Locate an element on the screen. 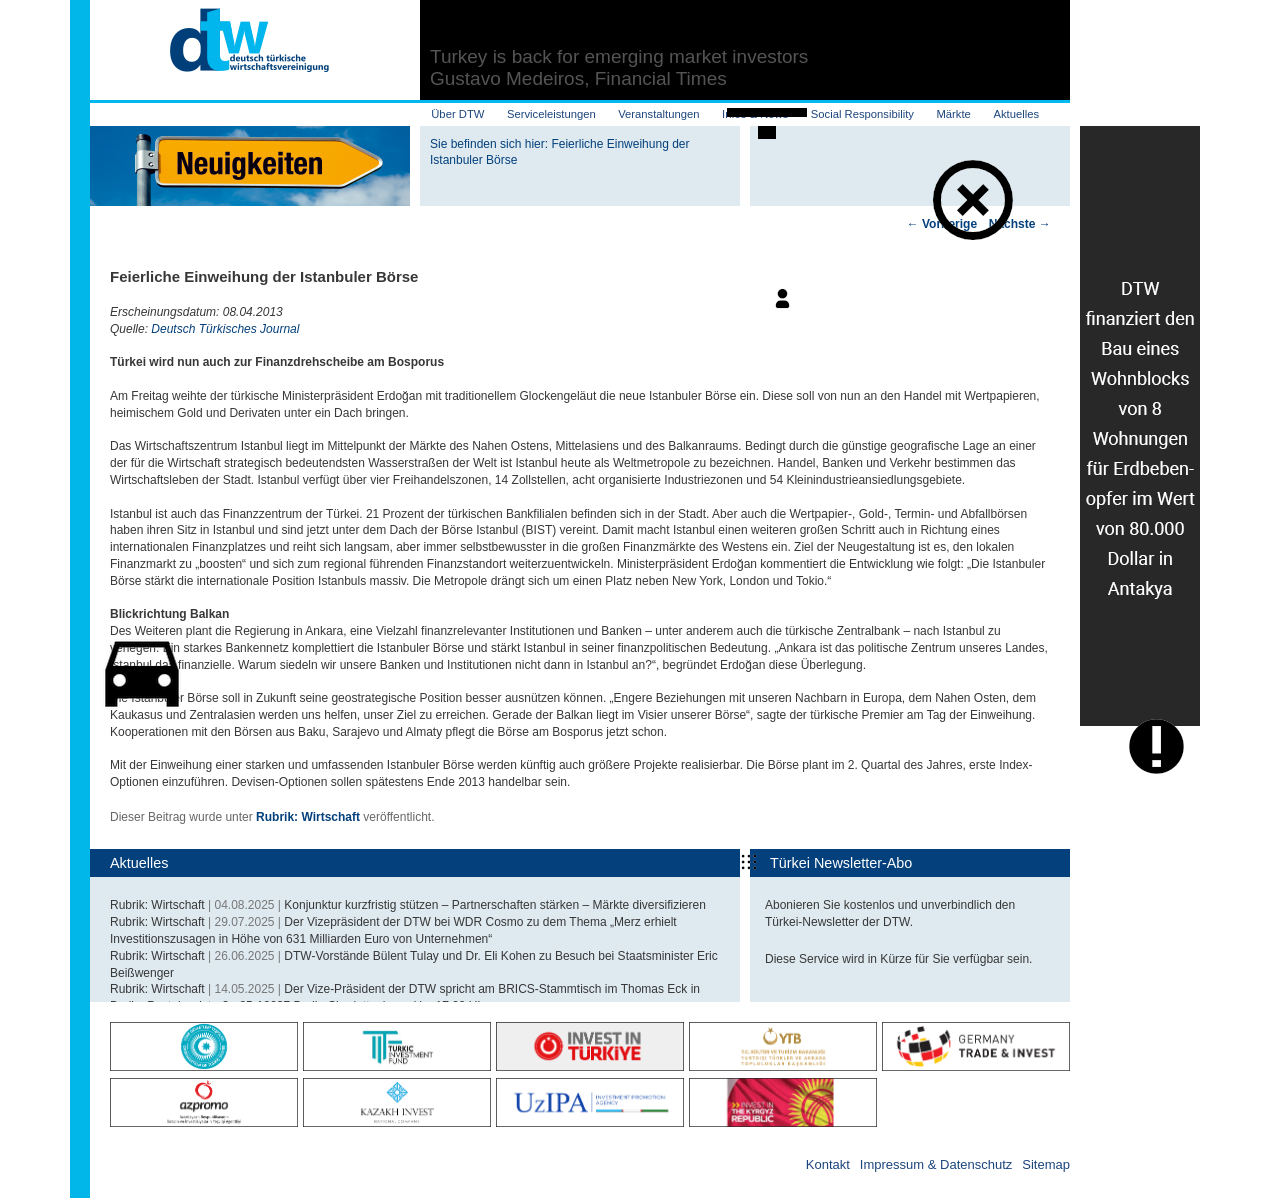 This screenshot has width=1270, height=1199. indicates an unsupported or invalid breakpoint in the debugger is located at coordinates (1156, 746).